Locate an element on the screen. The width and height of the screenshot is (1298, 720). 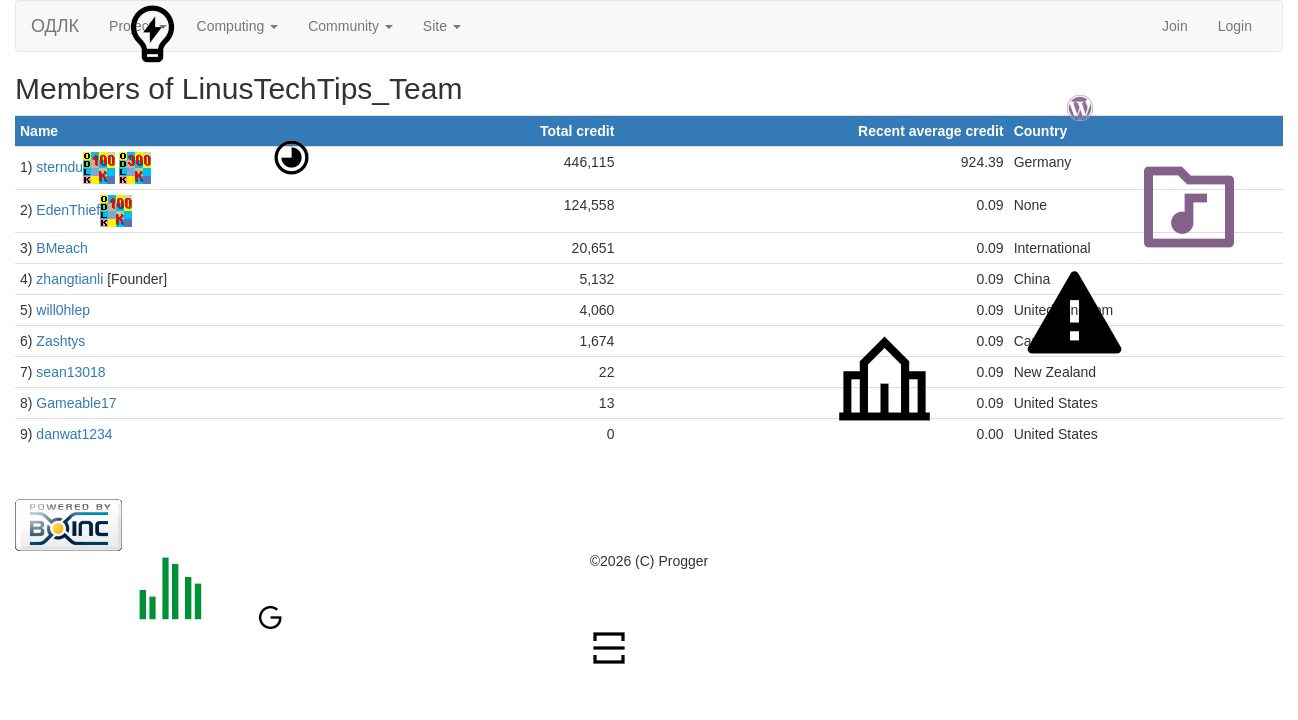
scan a QR code is located at coordinates (609, 648).